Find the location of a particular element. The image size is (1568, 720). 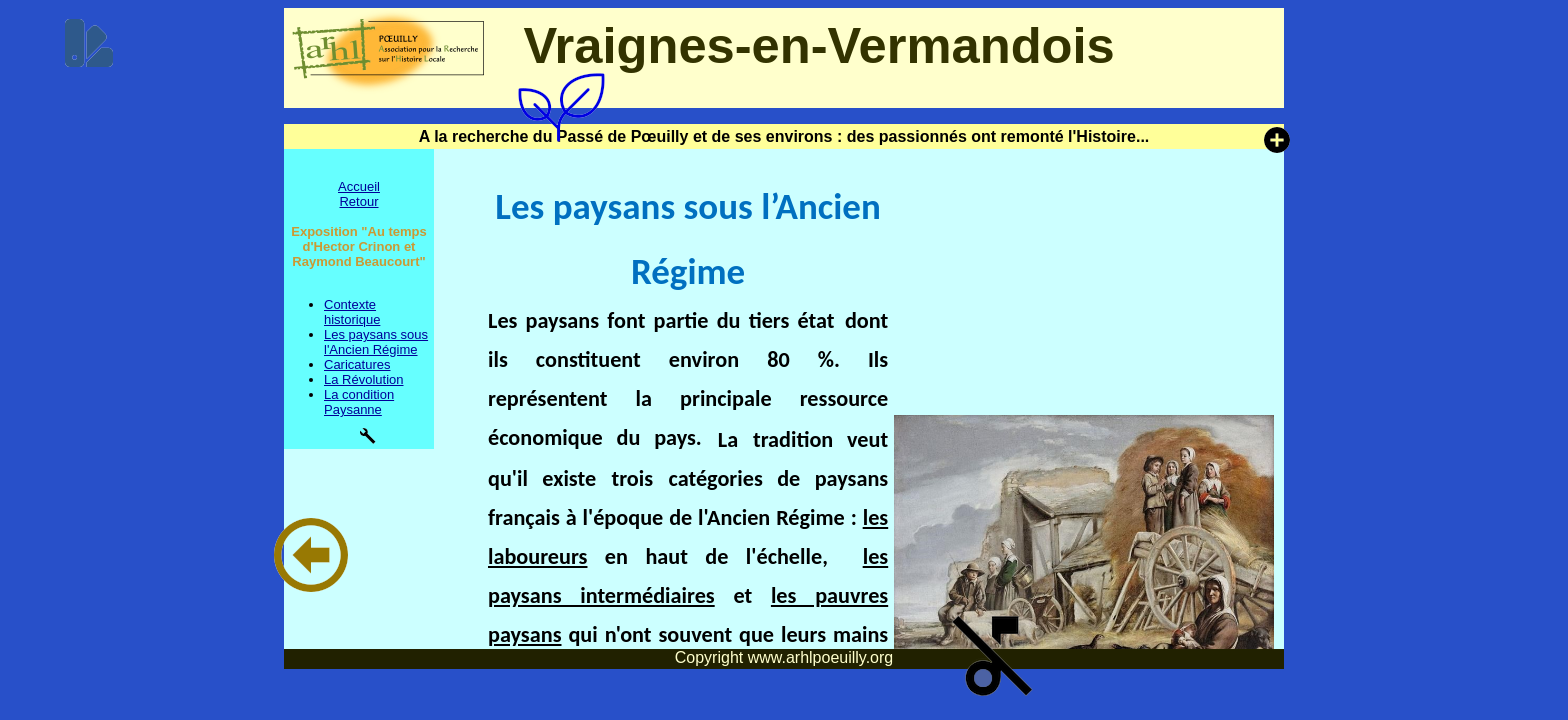

access settings or configuration options is located at coordinates (368, 436).